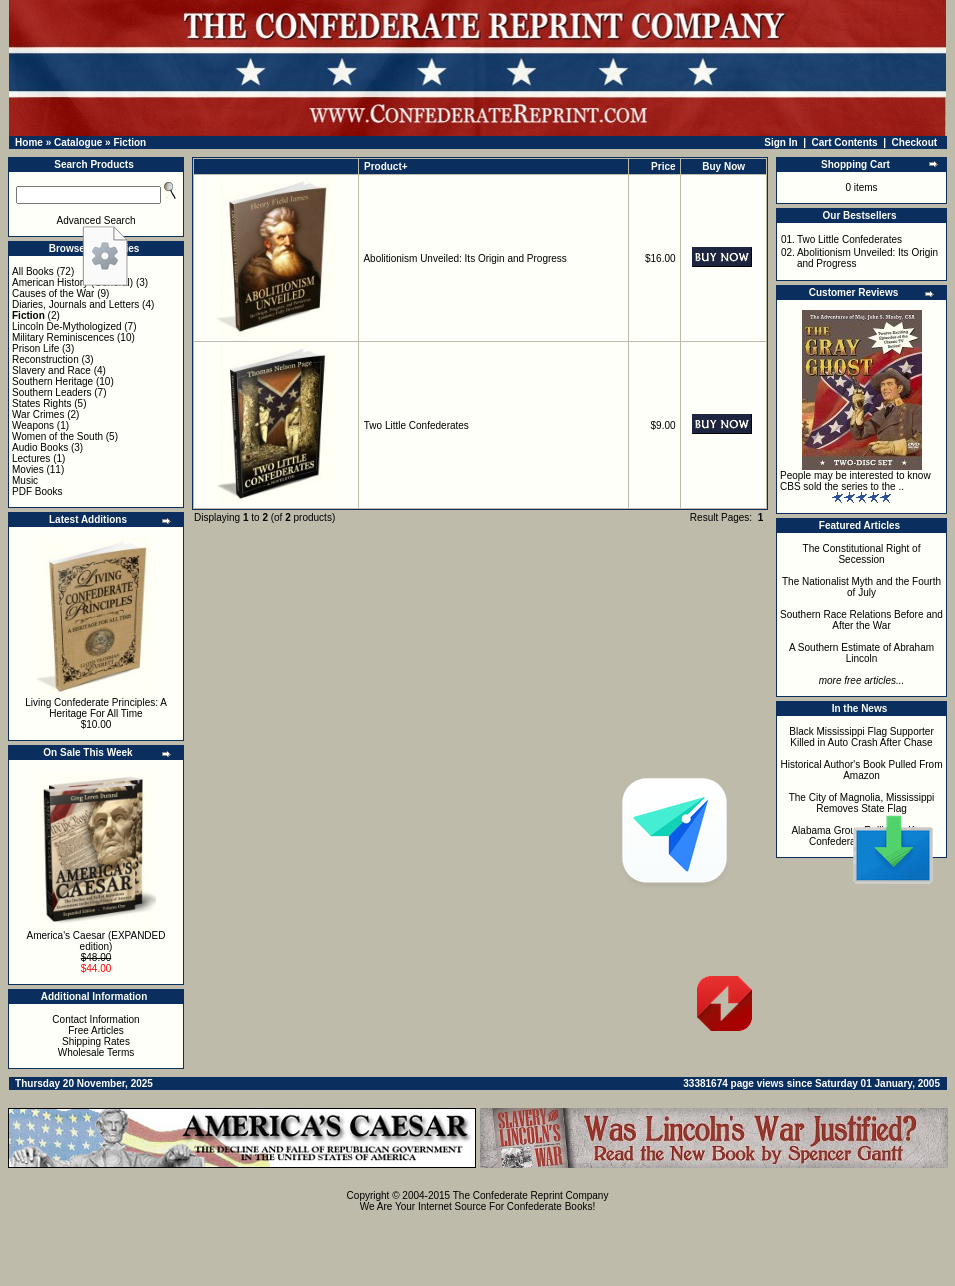 This screenshot has width=955, height=1286. What do you see at coordinates (724, 1003) in the screenshot?
I see `launch chaos application` at bounding box center [724, 1003].